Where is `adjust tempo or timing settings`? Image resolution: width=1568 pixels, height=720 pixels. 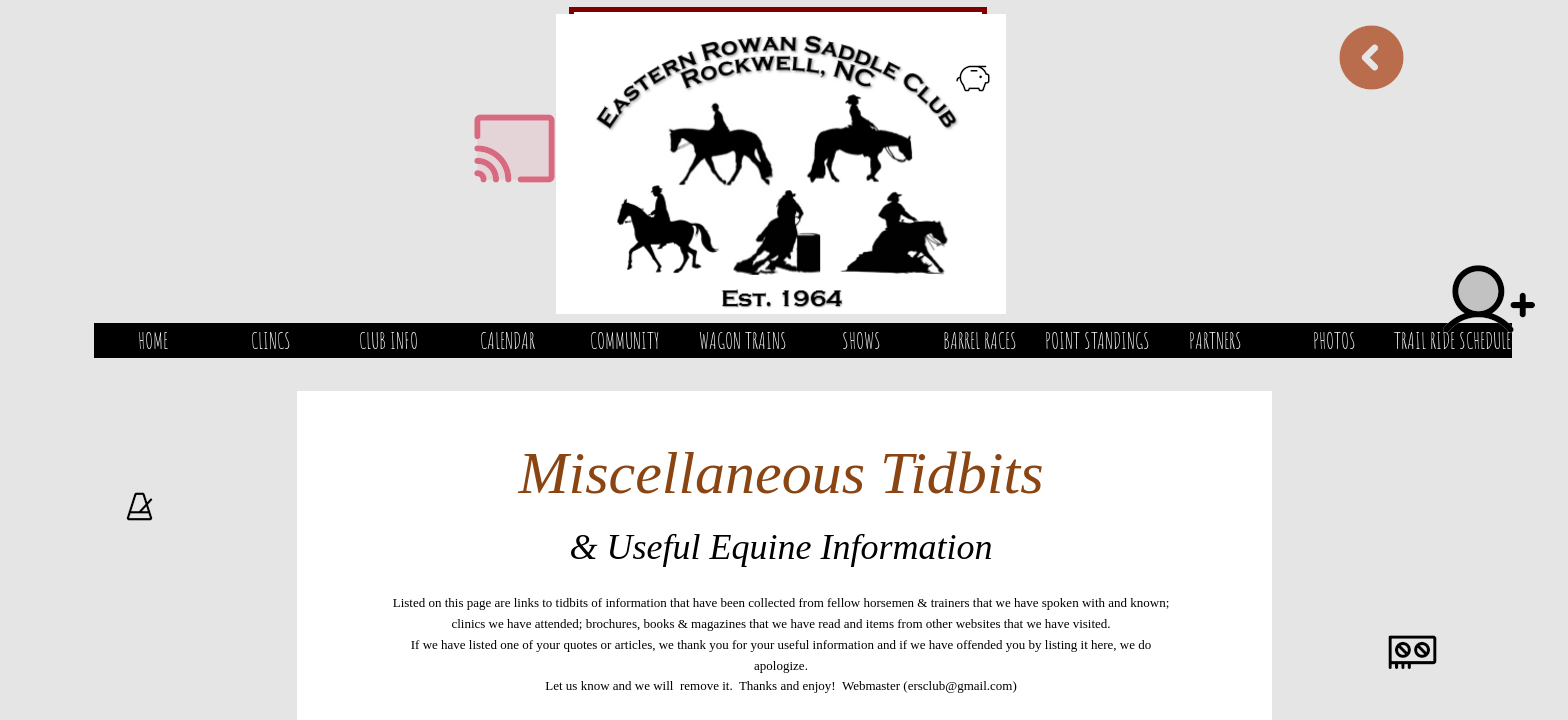
adjust tempo or timing settings is located at coordinates (139, 506).